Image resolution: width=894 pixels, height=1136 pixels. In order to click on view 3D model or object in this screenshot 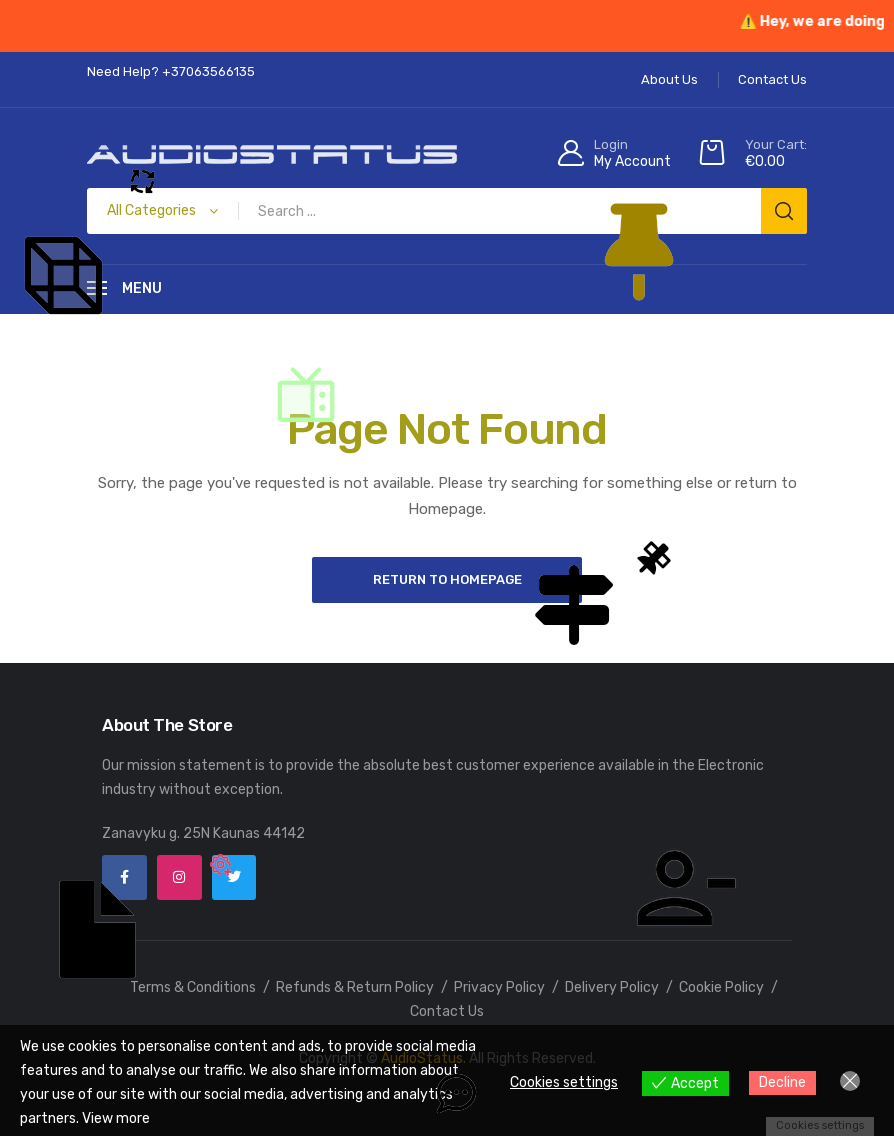, I will do `click(63, 275)`.